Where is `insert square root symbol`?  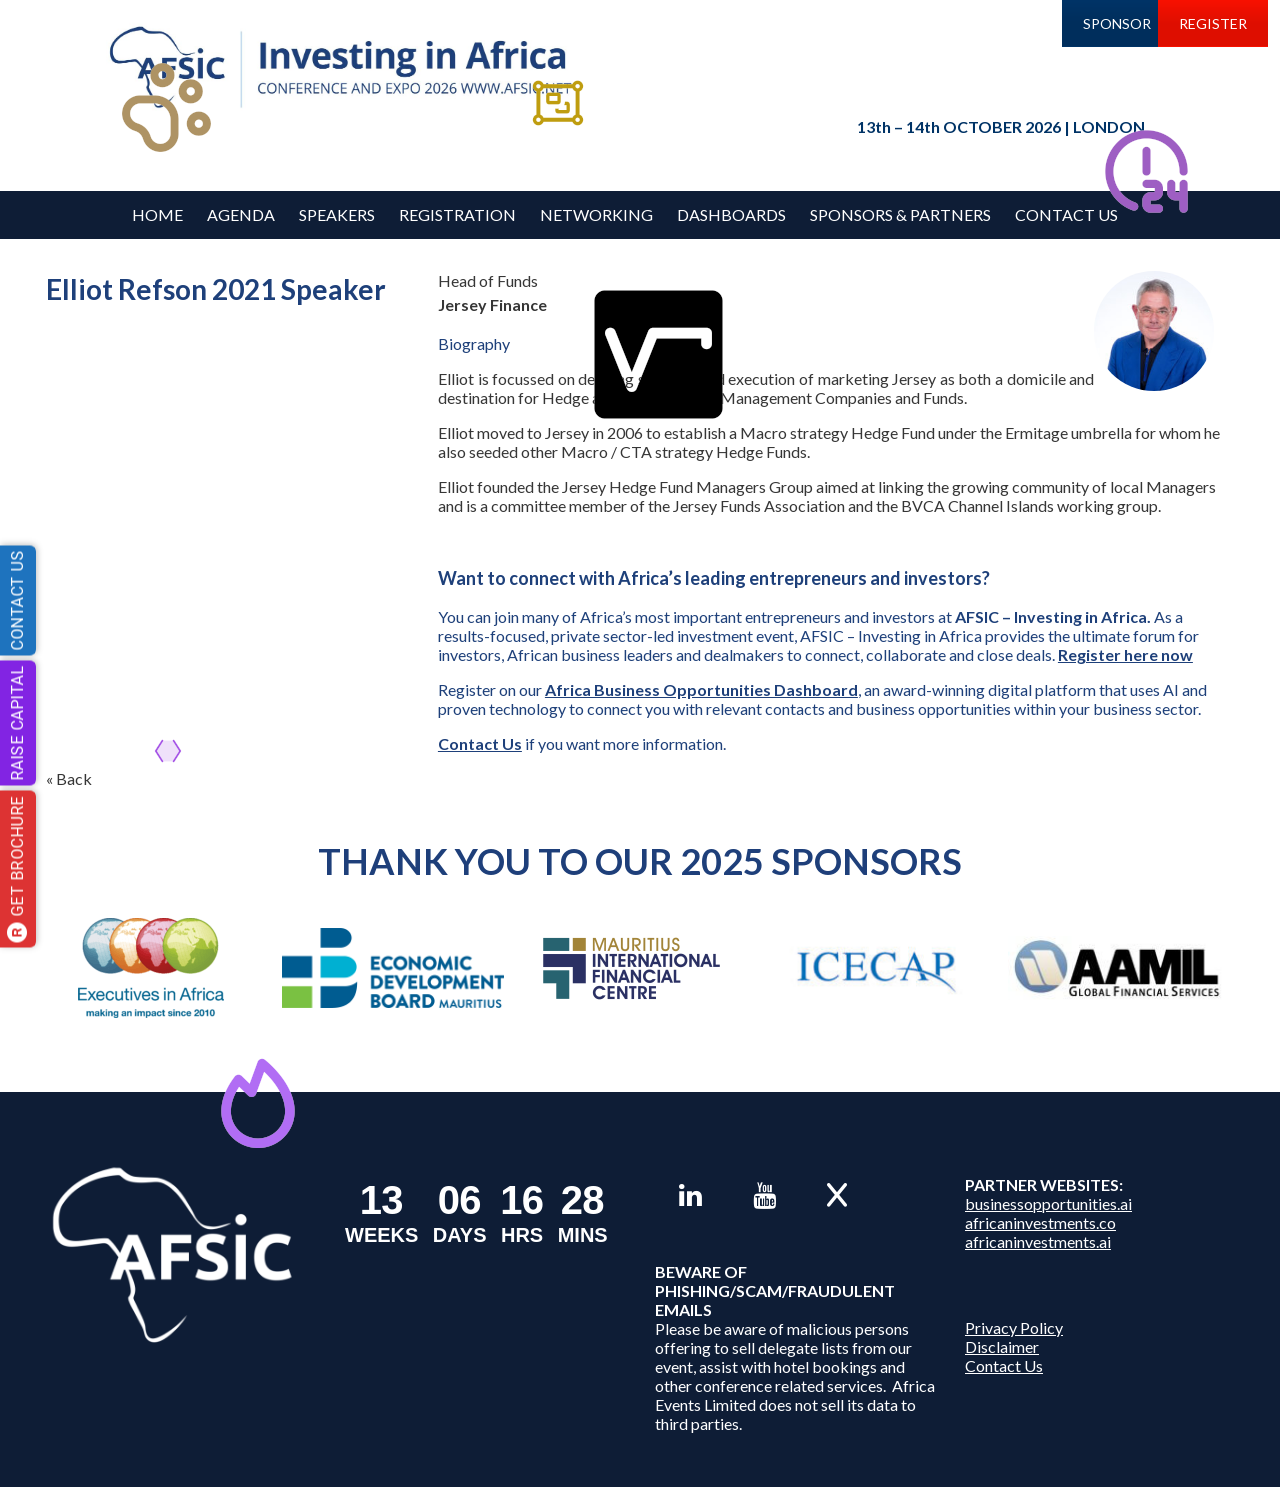 insert square root symbol is located at coordinates (658, 354).